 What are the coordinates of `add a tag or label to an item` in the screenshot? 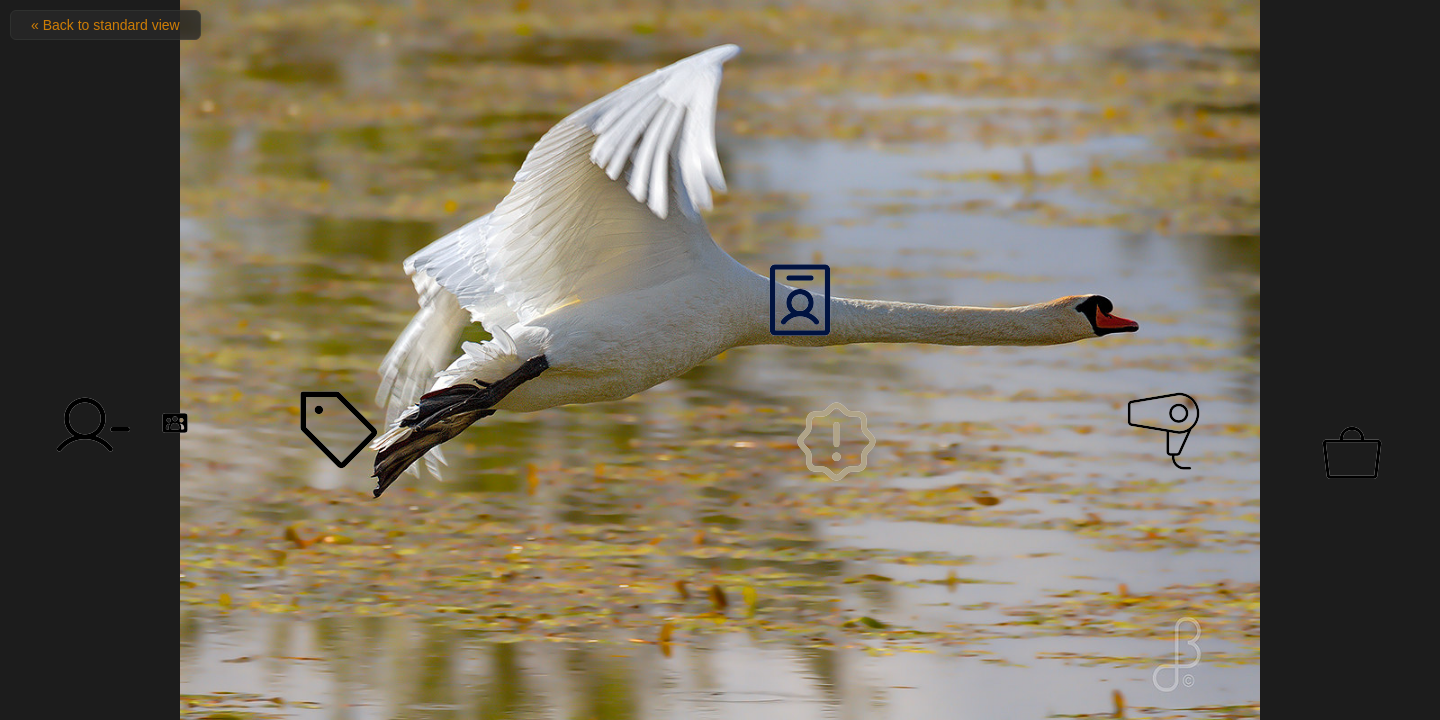 It's located at (334, 425).